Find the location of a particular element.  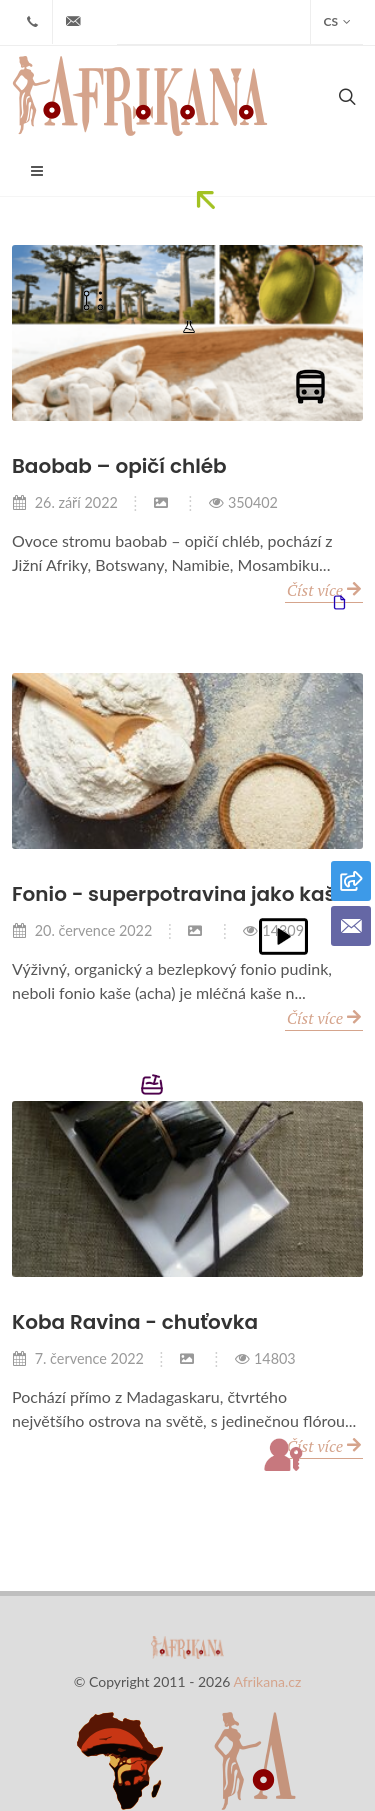

navigate back to previous screen is located at coordinates (206, 200).